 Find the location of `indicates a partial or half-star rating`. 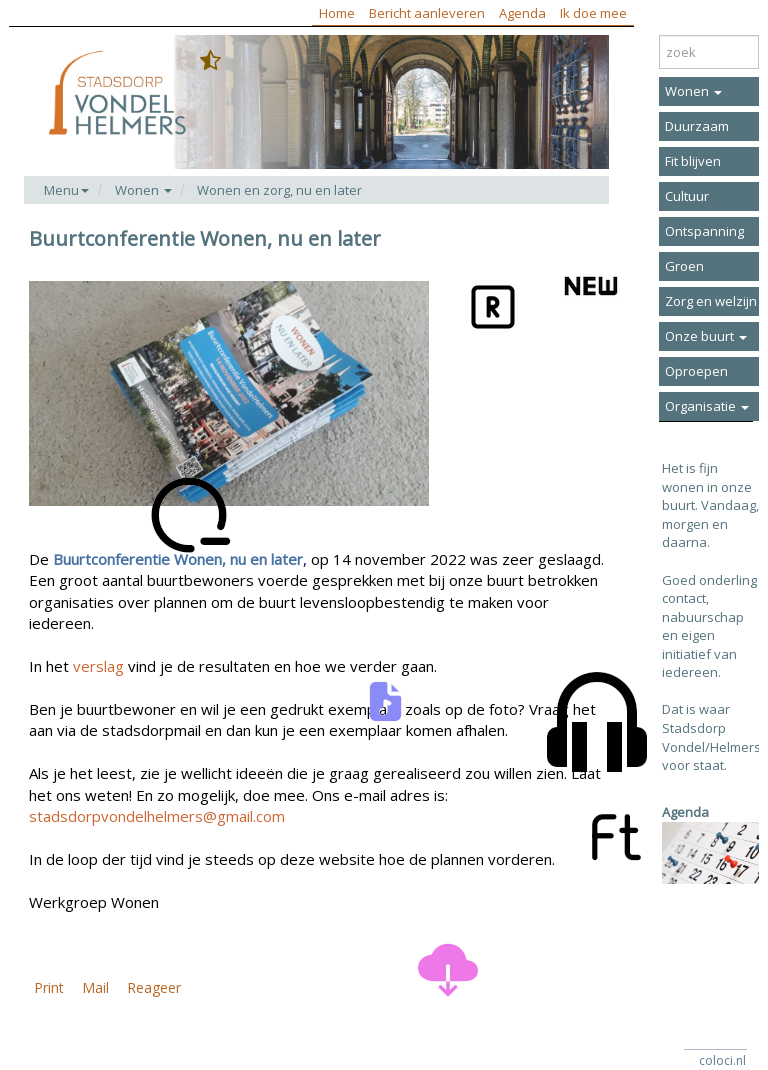

indicates a partial or half-star rating is located at coordinates (210, 60).